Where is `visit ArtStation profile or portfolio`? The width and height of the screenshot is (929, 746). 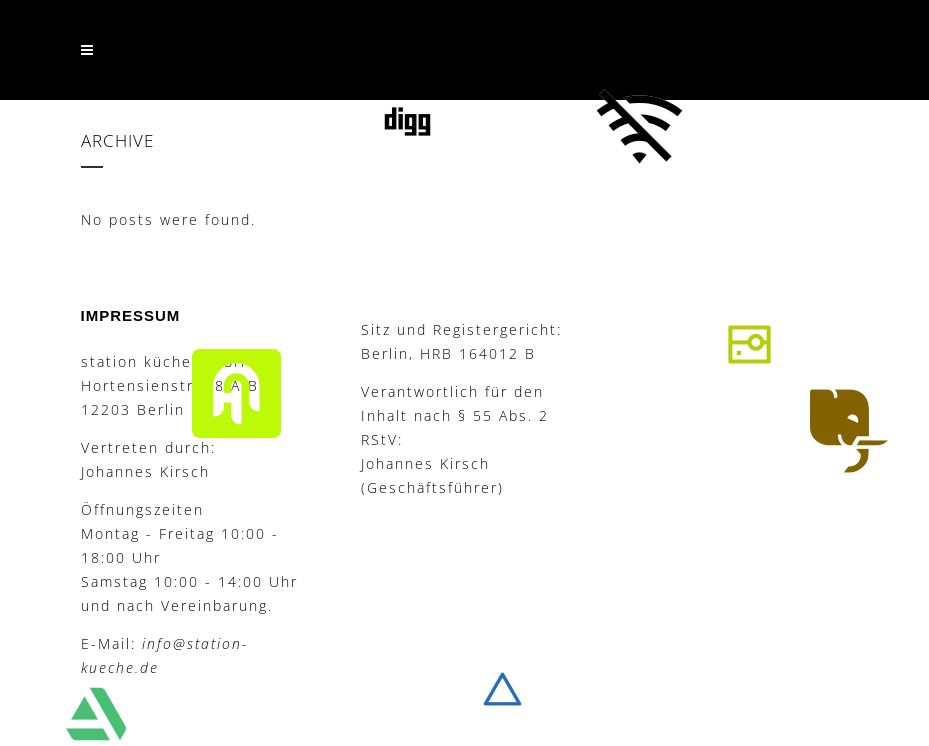
visit ArtStation profile or portfolio is located at coordinates (96, 714).